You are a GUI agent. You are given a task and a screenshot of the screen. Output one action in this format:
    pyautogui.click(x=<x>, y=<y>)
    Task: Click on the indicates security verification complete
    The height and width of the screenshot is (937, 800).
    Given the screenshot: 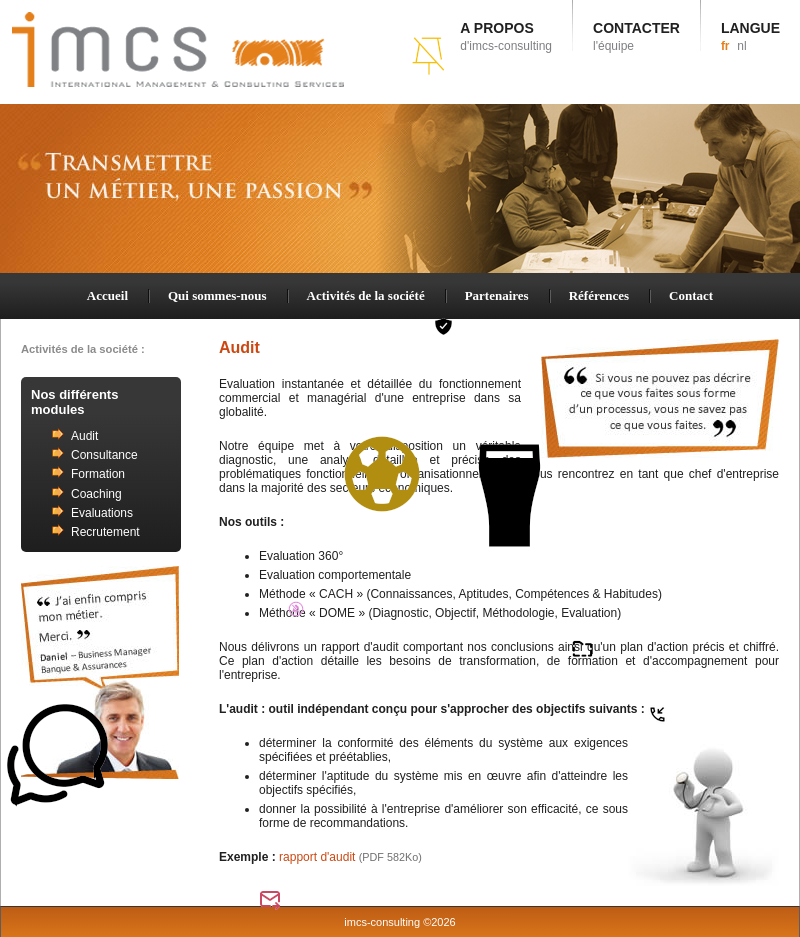 What is the action you would take?
    pyautogui.click(x=443, y=326)
    